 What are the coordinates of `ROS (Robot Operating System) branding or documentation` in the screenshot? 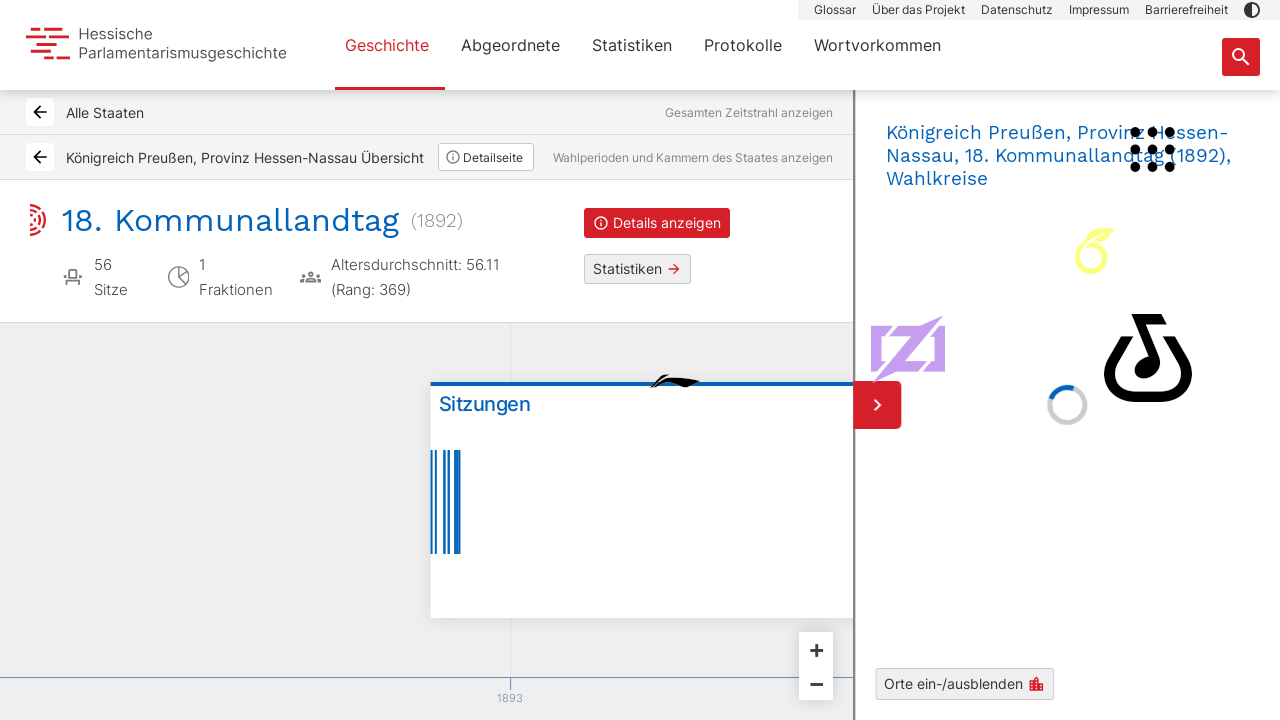 It's located at (1152, 149).